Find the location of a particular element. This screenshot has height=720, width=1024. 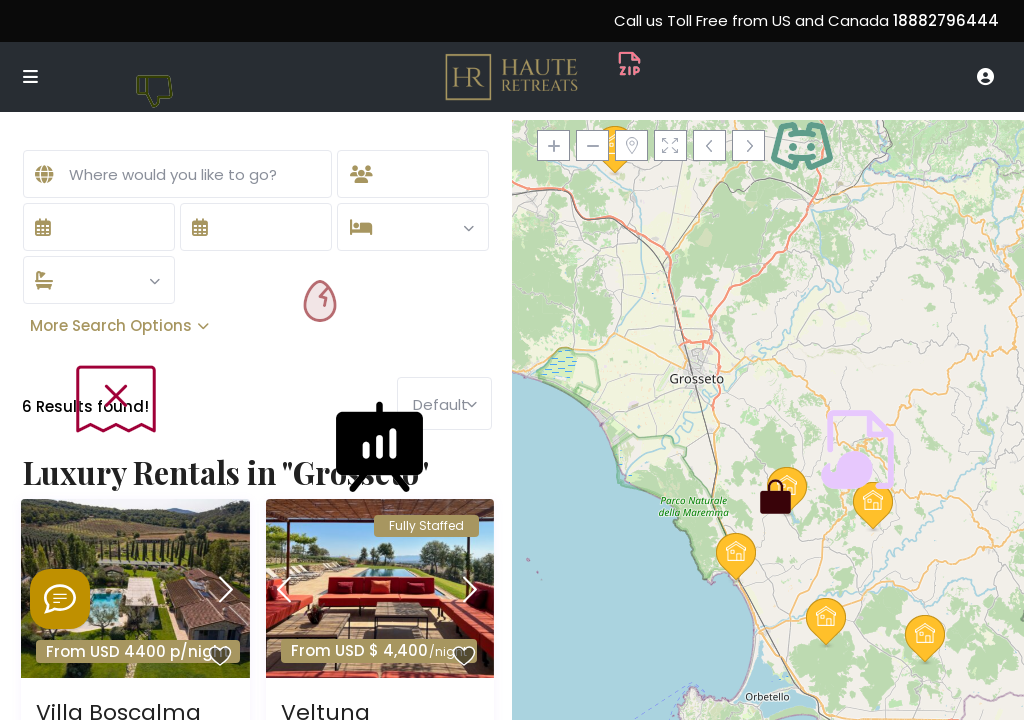

access cloud-synced files is located at coordinates (860, 449).